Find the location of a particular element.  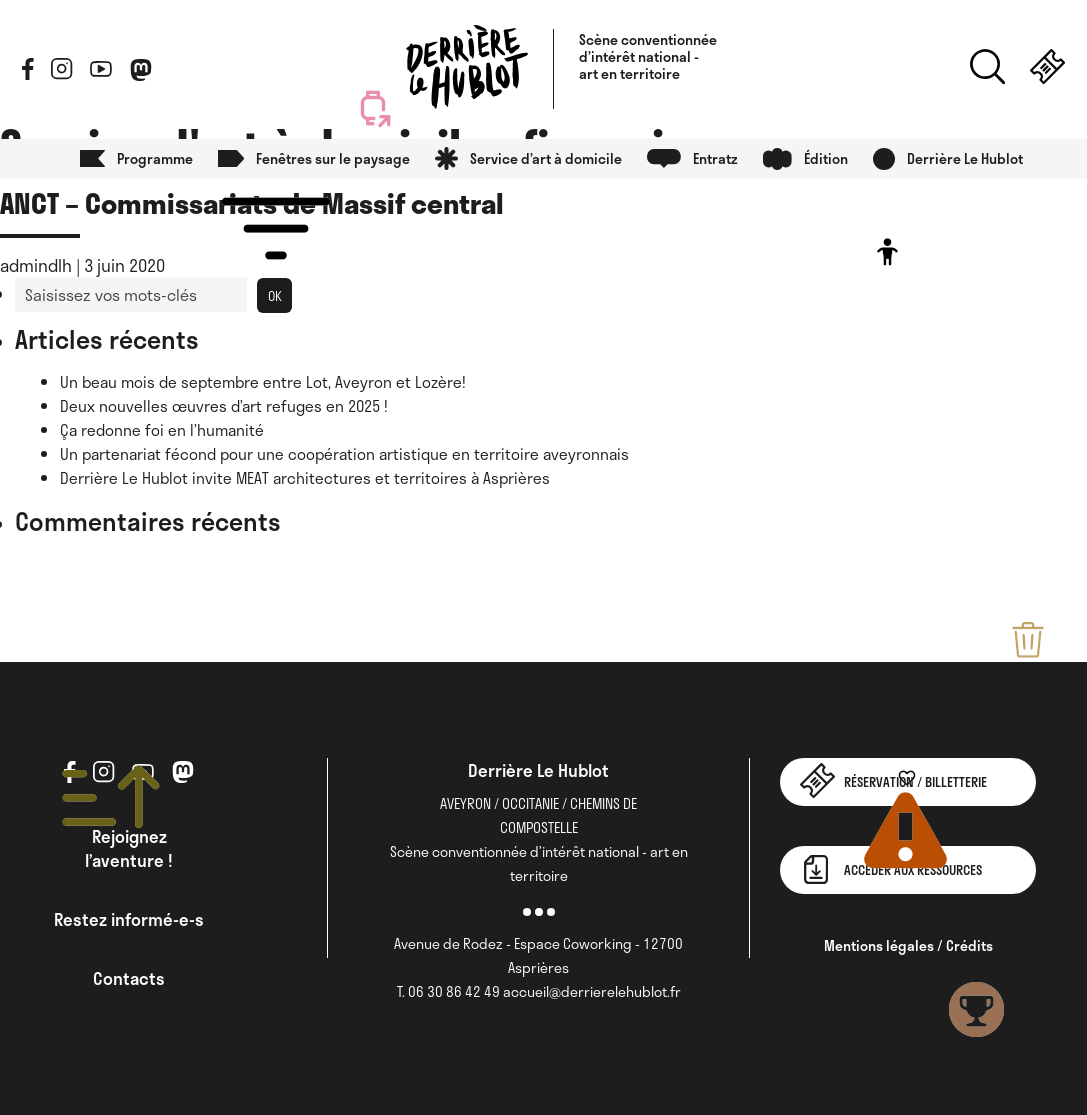

delete selected item is located at coordinates (1028, 641).